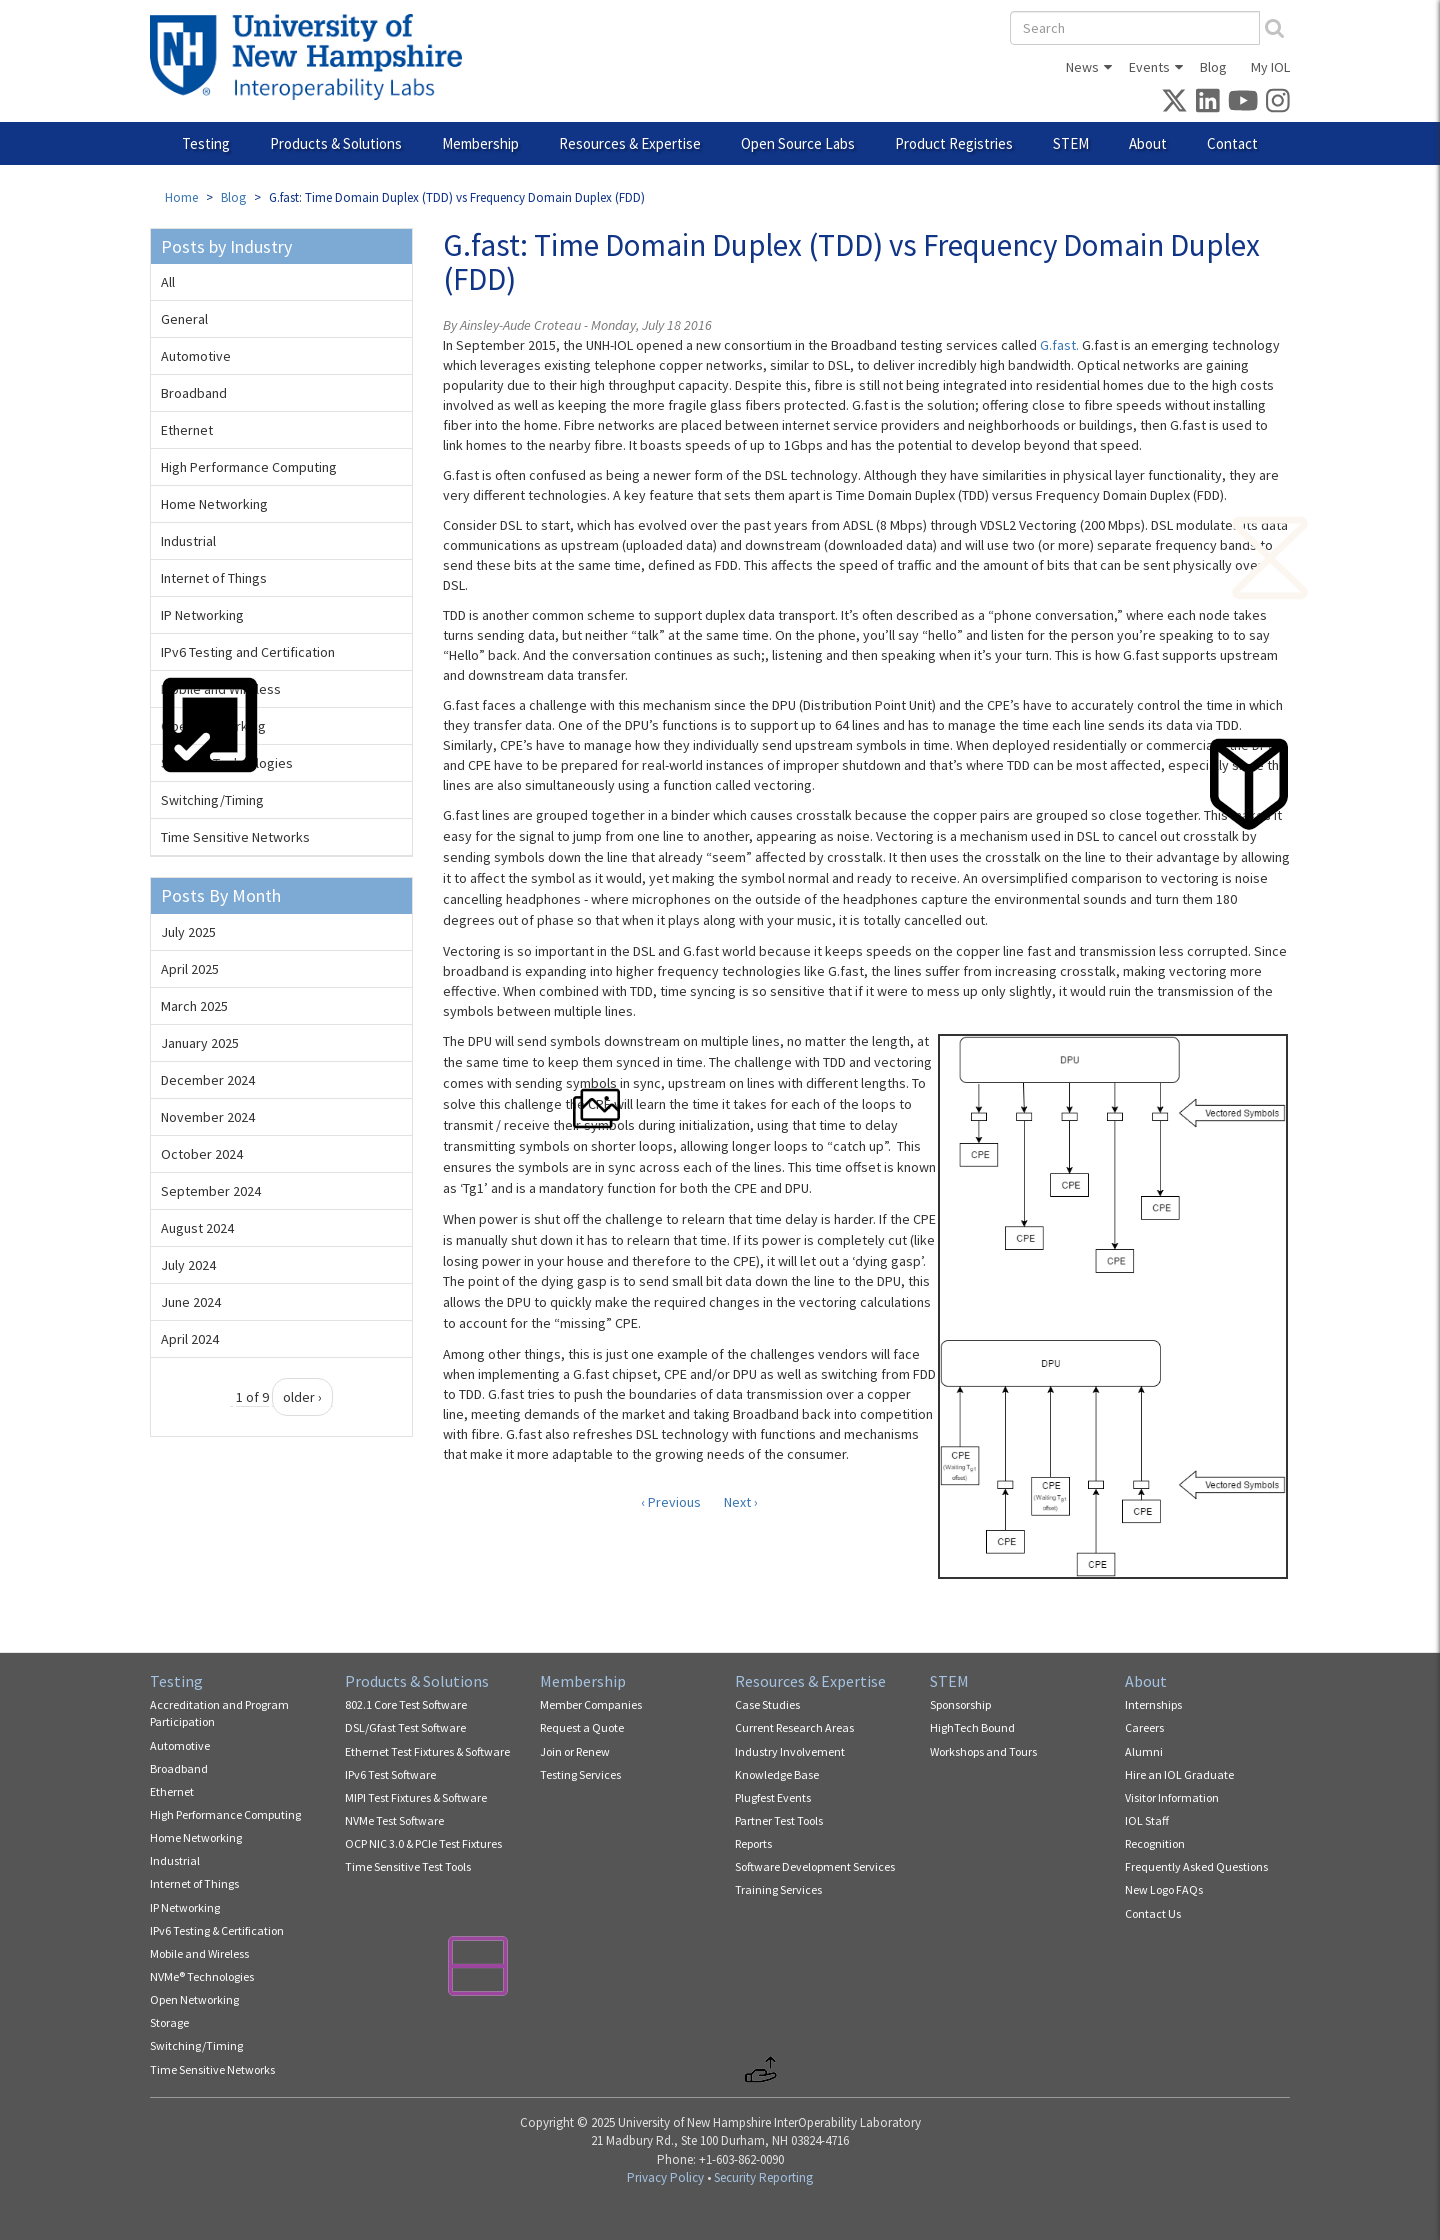  Describe the element at coordinates (1249, 782) in the screenshot. I see `access light refraction or color spectrum tools` at that location.